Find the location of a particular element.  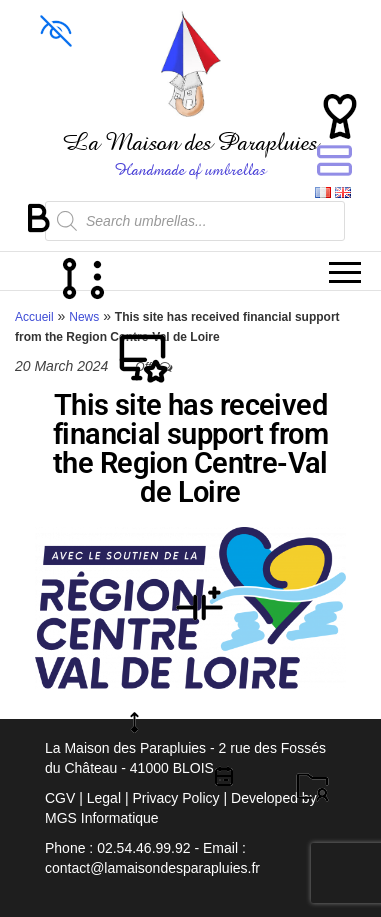

open calendar or date picker is located at coordinates (224, 776).